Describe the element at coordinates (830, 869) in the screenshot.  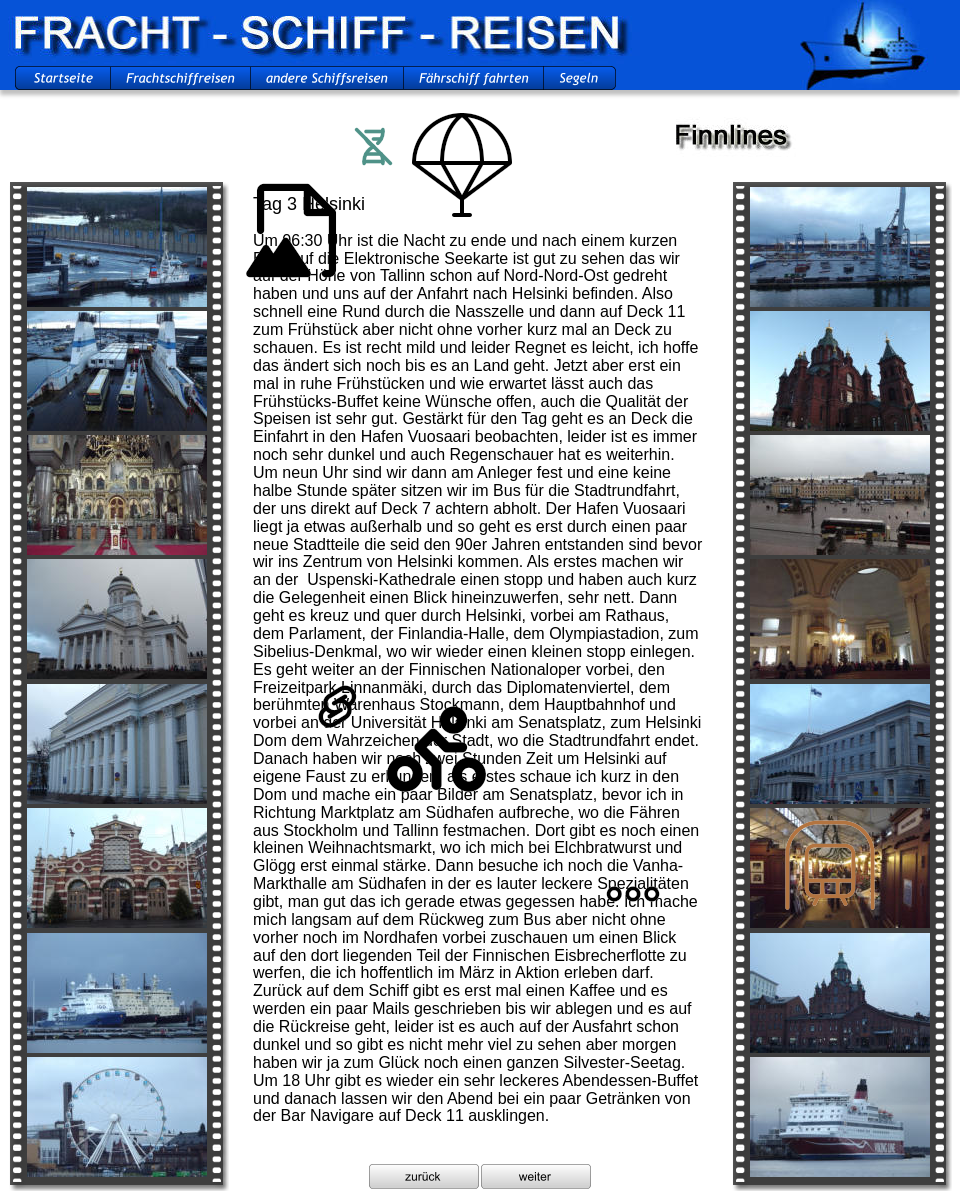
I see `view subway or metro transit options` at that location.